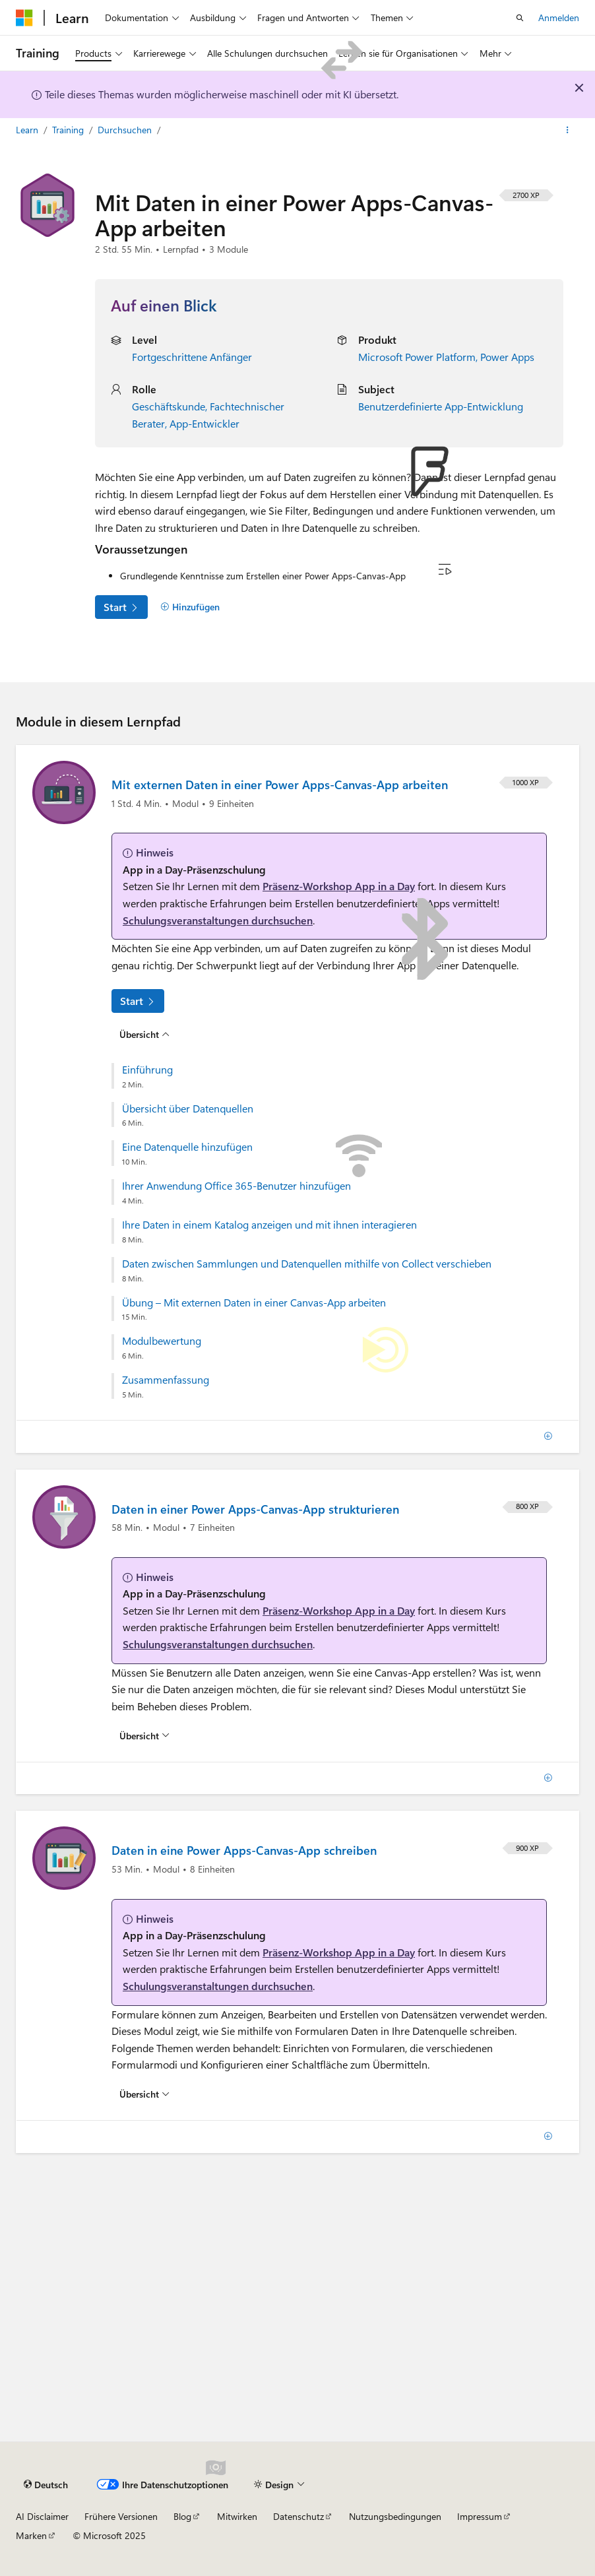 The image size is (595, 2576). I want to click on indicates bluetooth is currently active and connected, so click(427, 939).